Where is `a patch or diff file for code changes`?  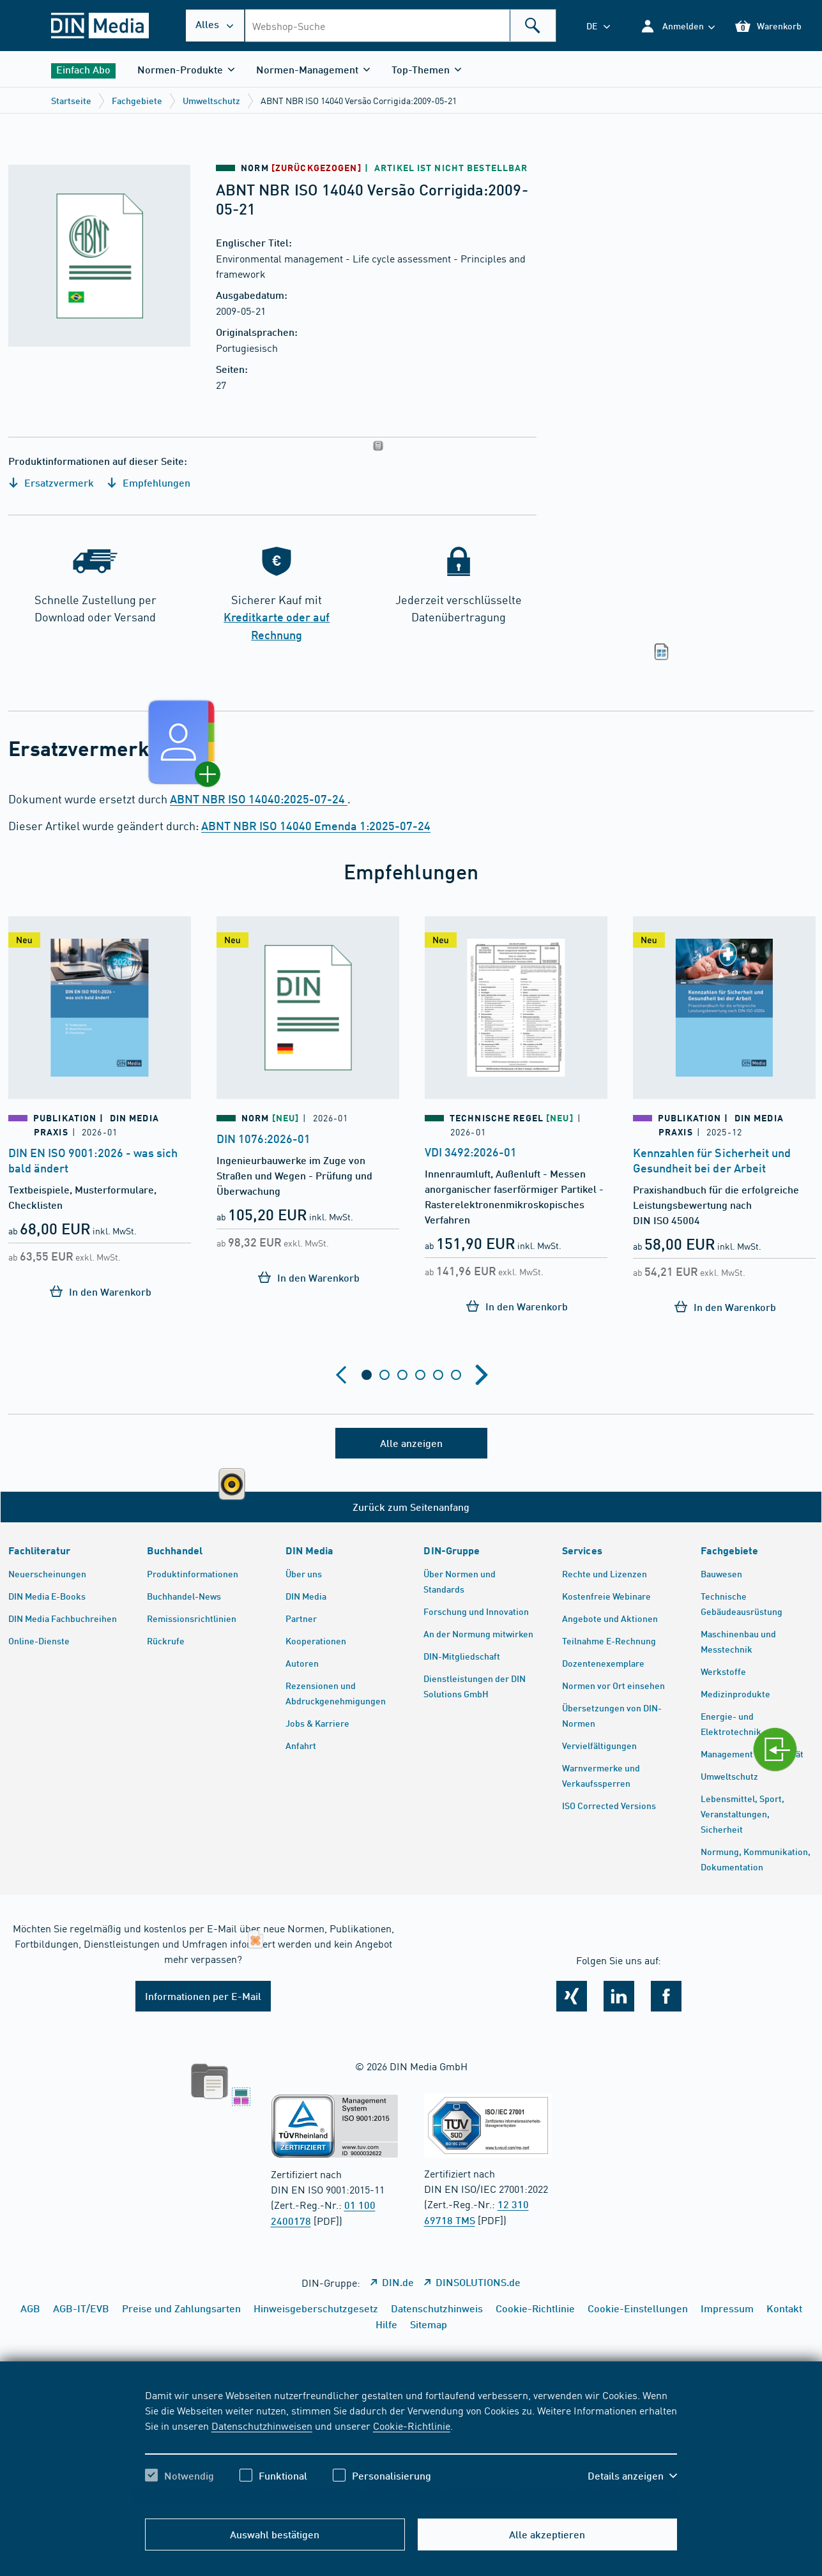 a patch or diff file for code changes is located at coordinates (255, 1939).